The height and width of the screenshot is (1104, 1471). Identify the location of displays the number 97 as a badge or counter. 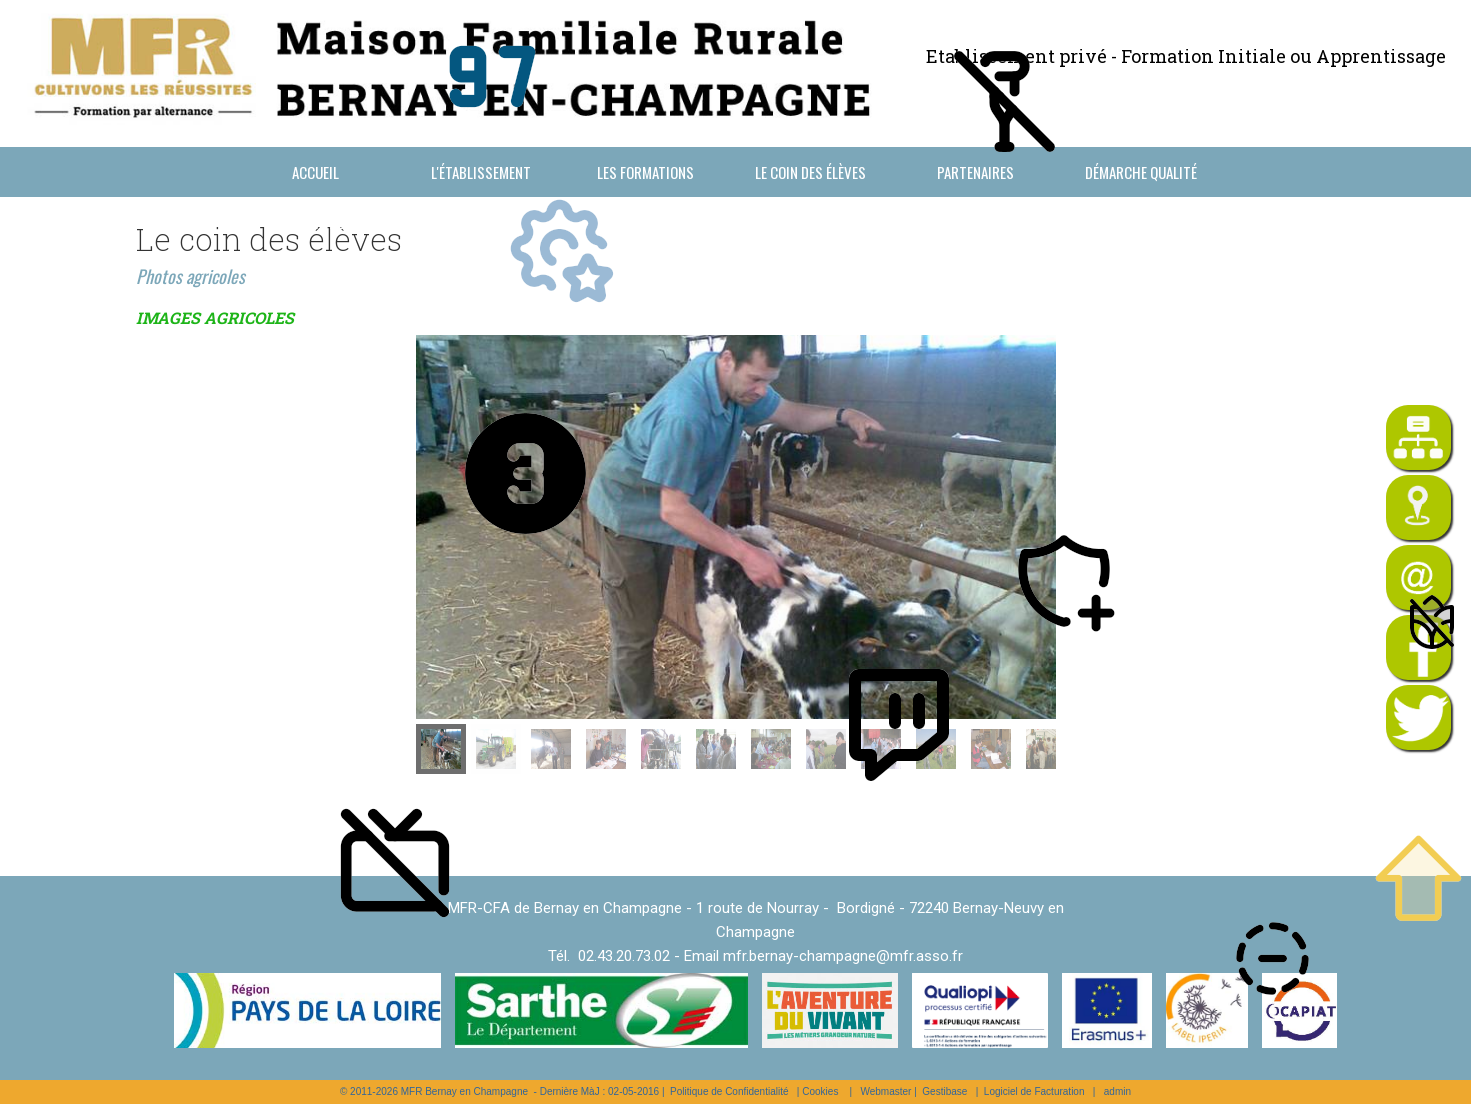
(492, 76).